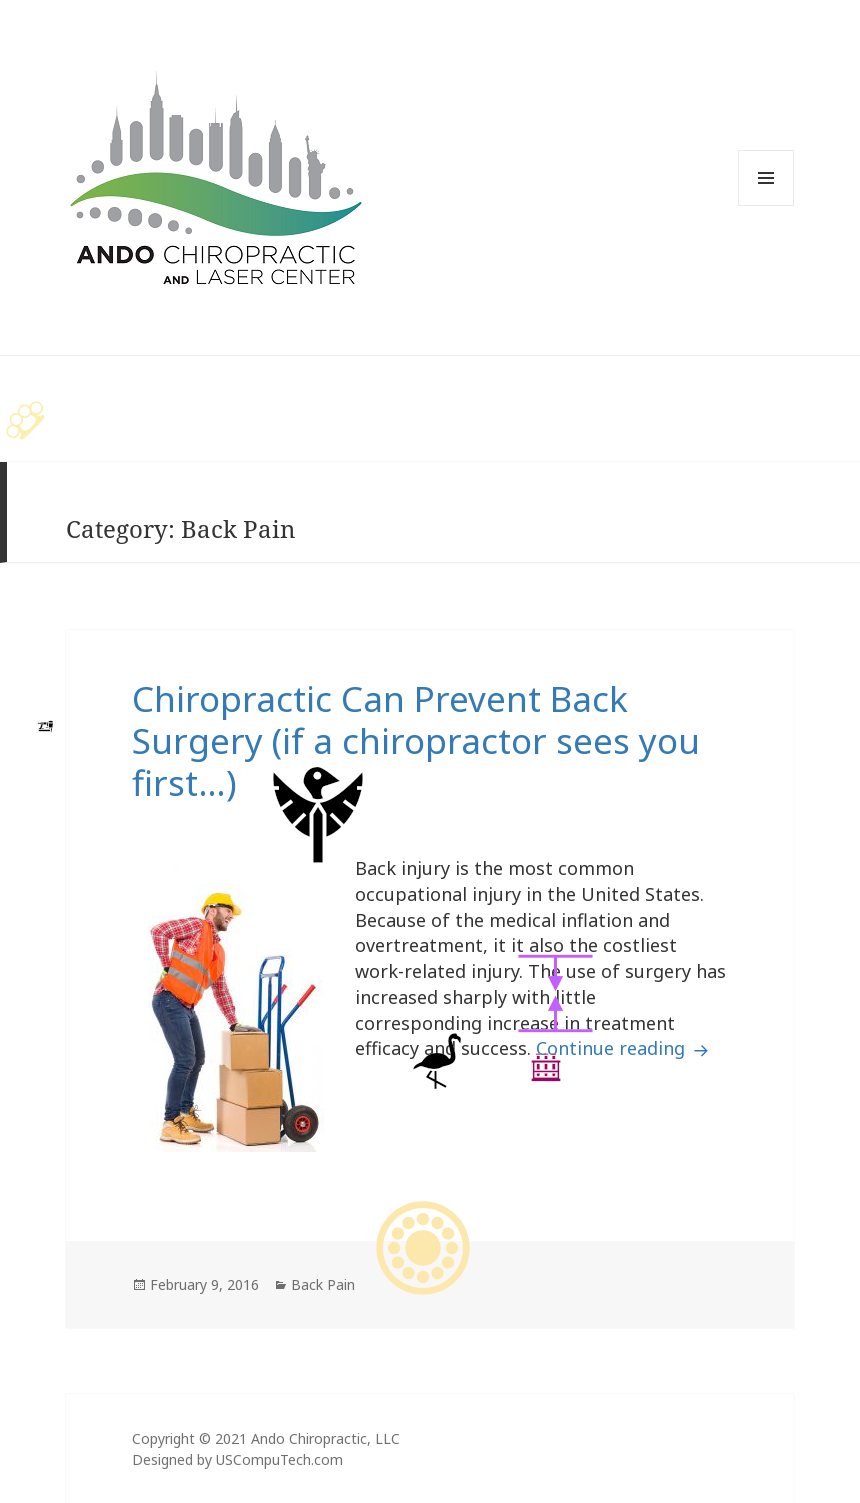 This screenshot has height=1503, width=860. What do you see at coordinates (423, 1248) in the screenshot?
I see `rotary dial or vintage phone interface` at bounding box center [423, 1248].